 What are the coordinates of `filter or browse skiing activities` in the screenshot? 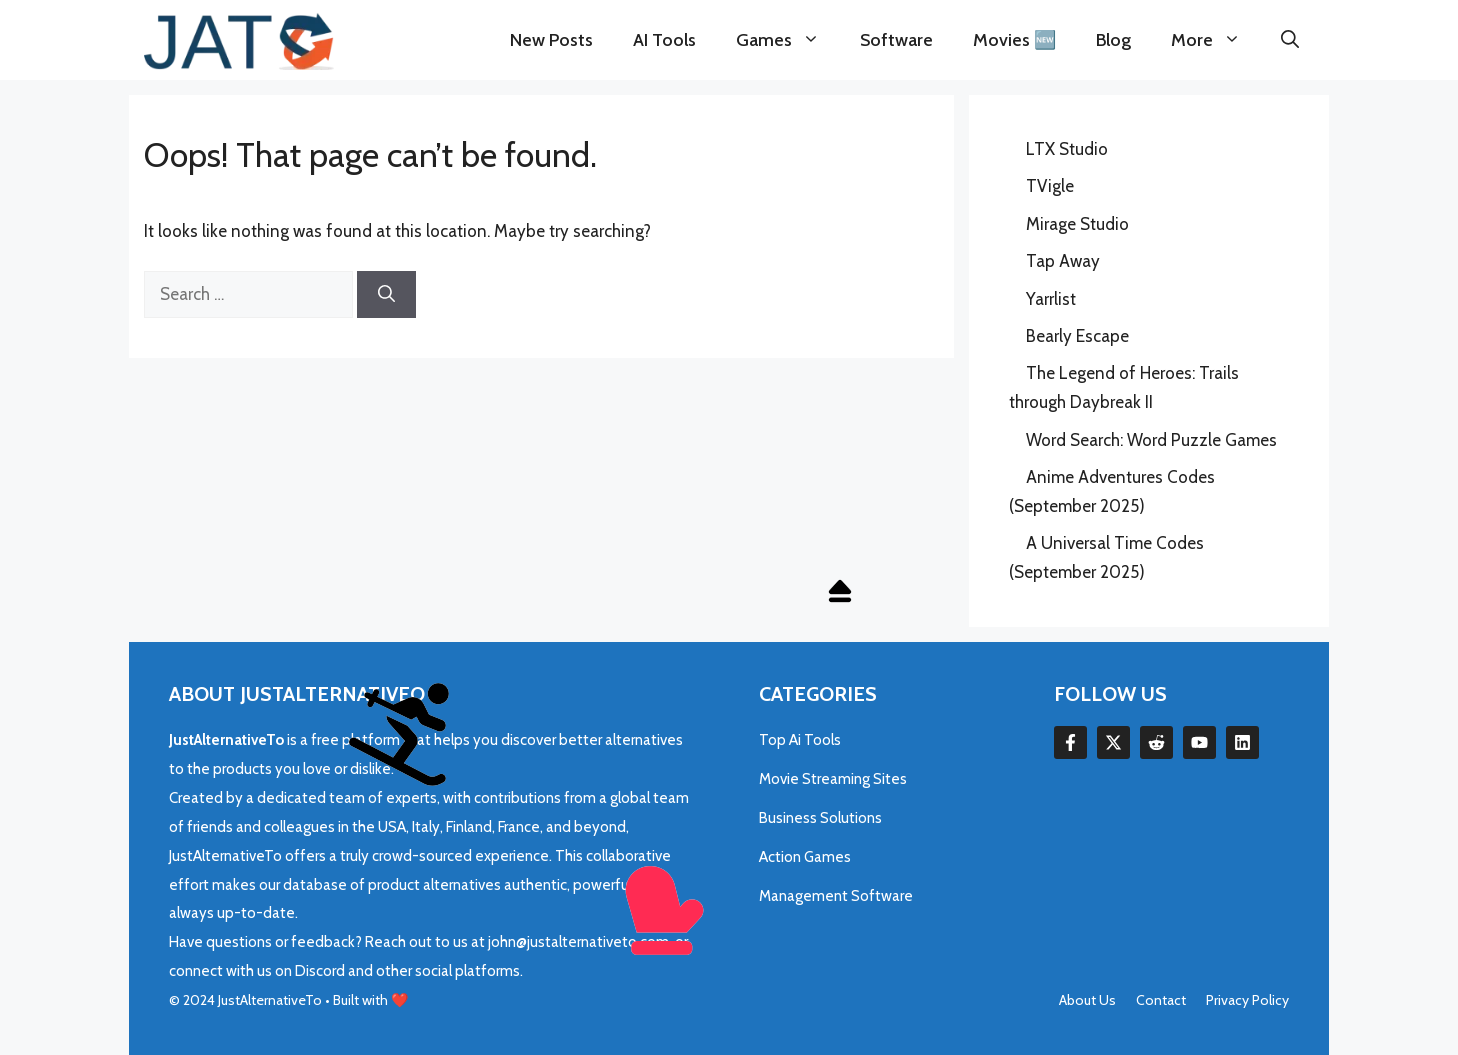 It's located at (403, 731).